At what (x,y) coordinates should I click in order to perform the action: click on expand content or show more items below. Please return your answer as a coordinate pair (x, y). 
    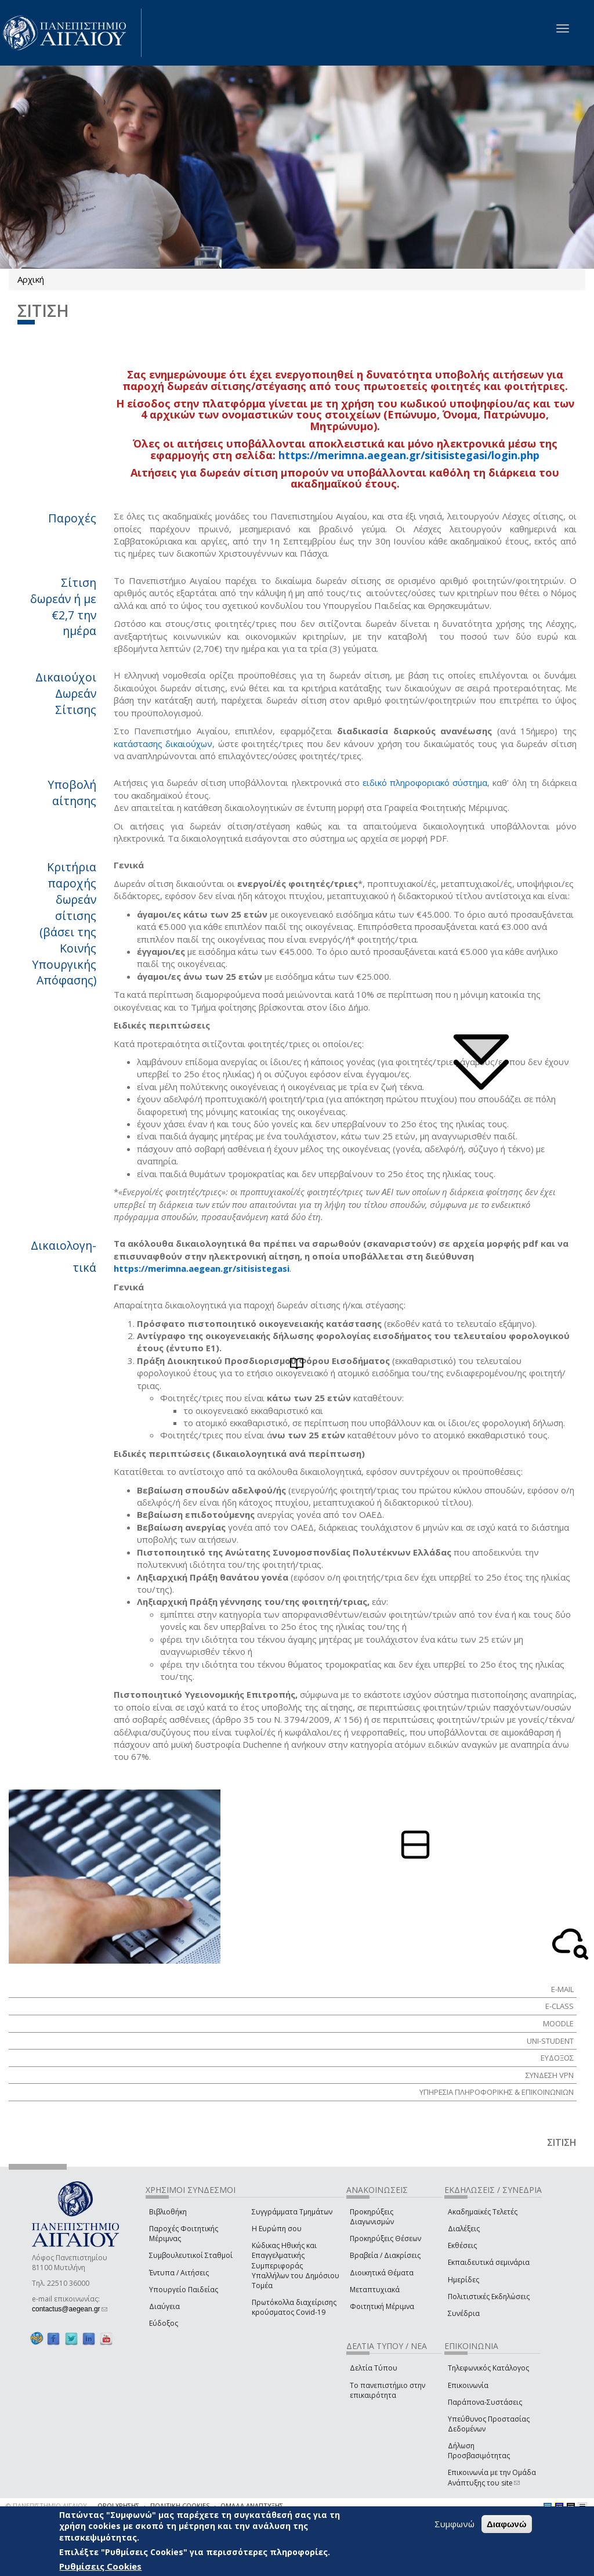
    Looking at the image, I should click on (481, 1059).